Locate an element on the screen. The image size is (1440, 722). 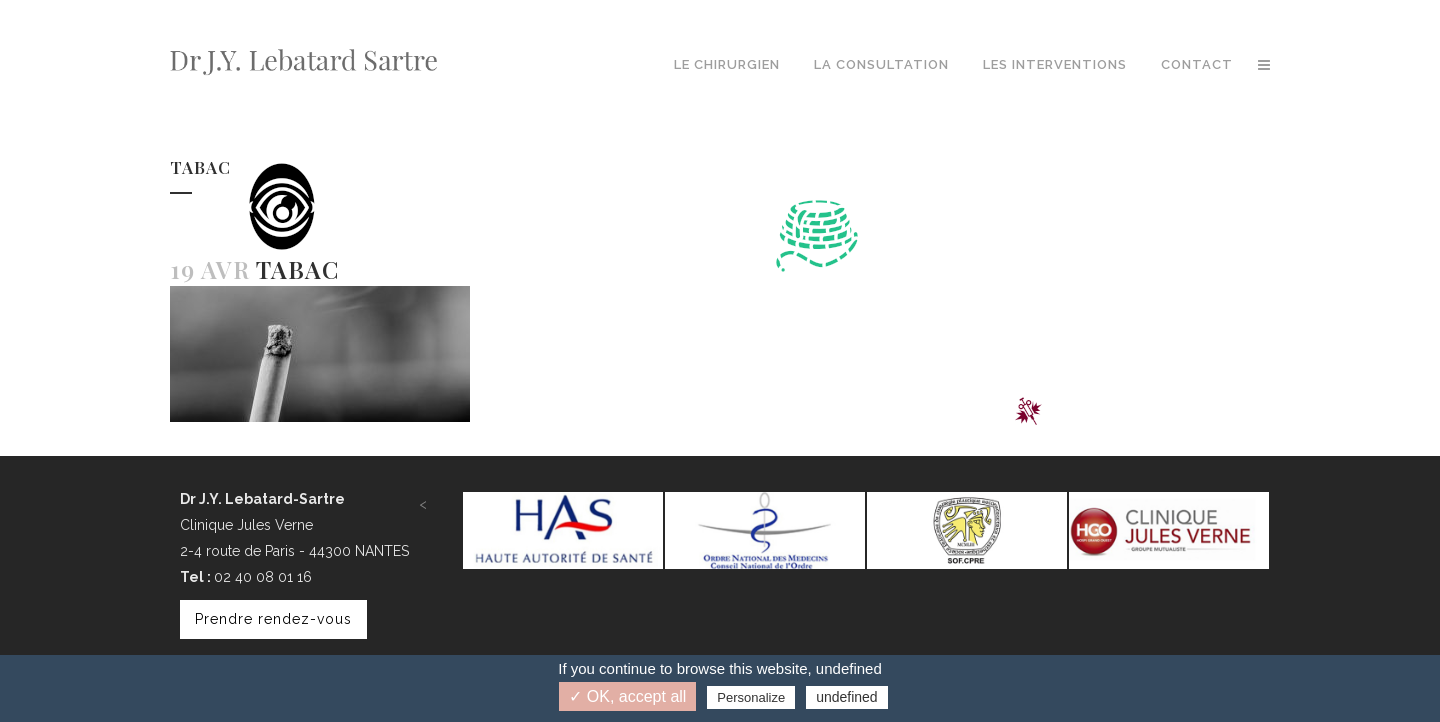
equip rope item in inventory is located at coordinates (817, 236).